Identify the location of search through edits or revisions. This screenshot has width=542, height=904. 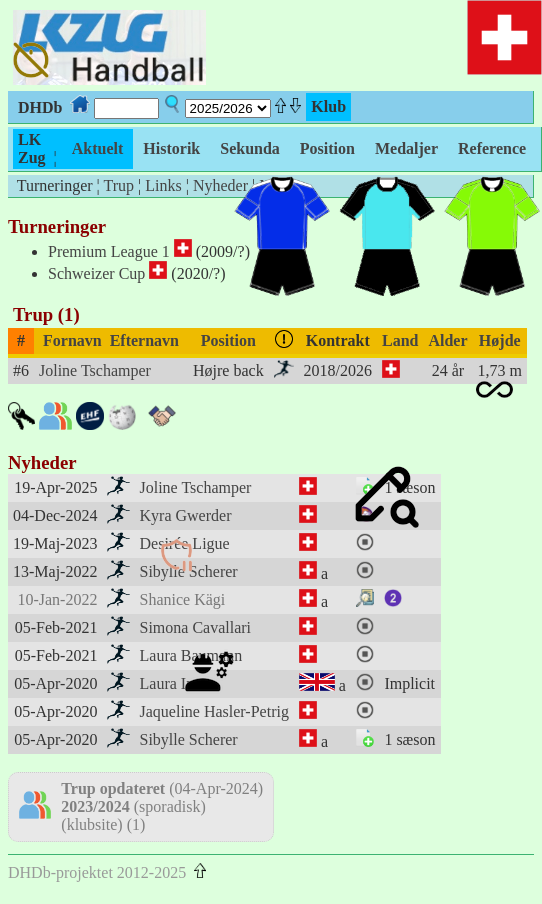
(384, 493).